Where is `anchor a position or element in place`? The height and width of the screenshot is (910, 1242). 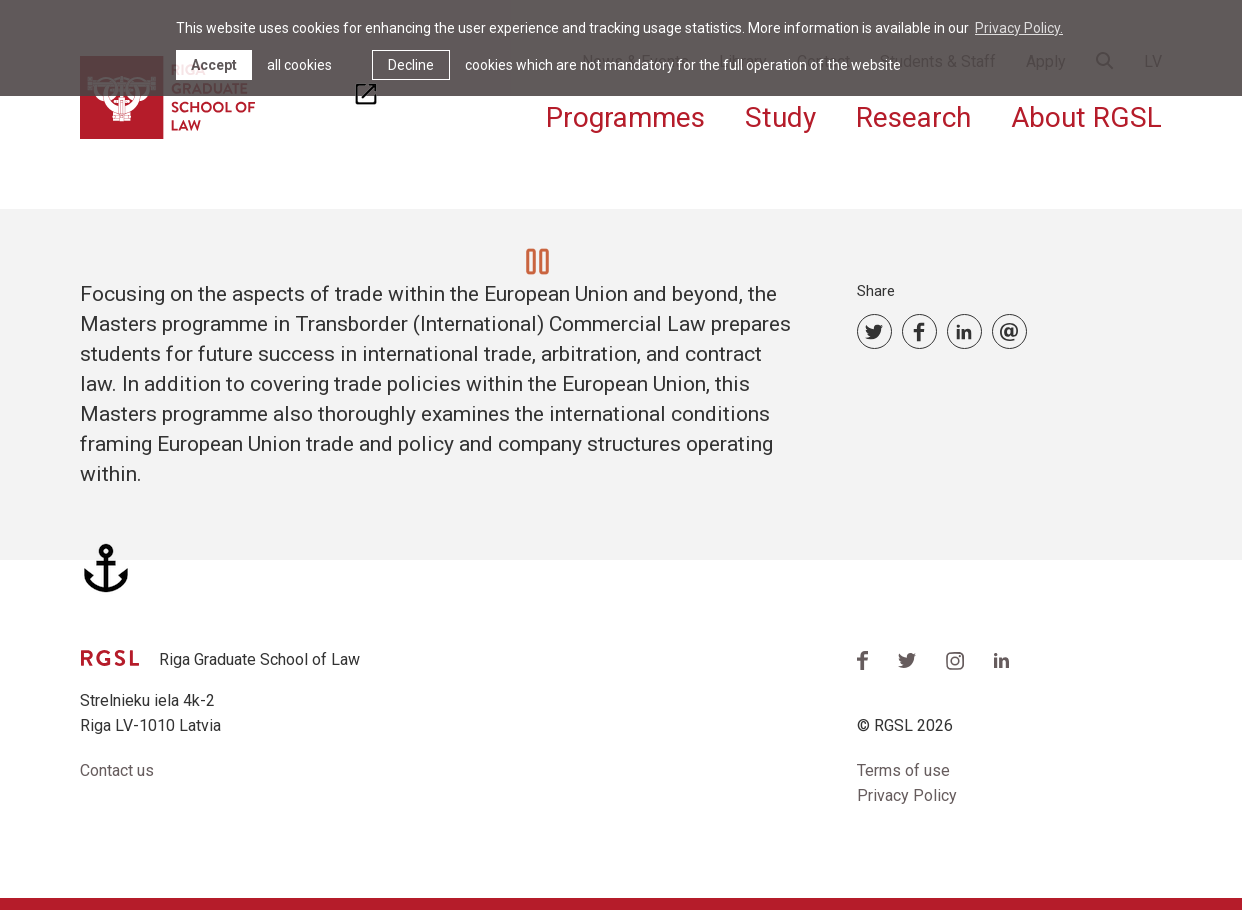
anchor a position or element in place is located at coordinates (106, 568).